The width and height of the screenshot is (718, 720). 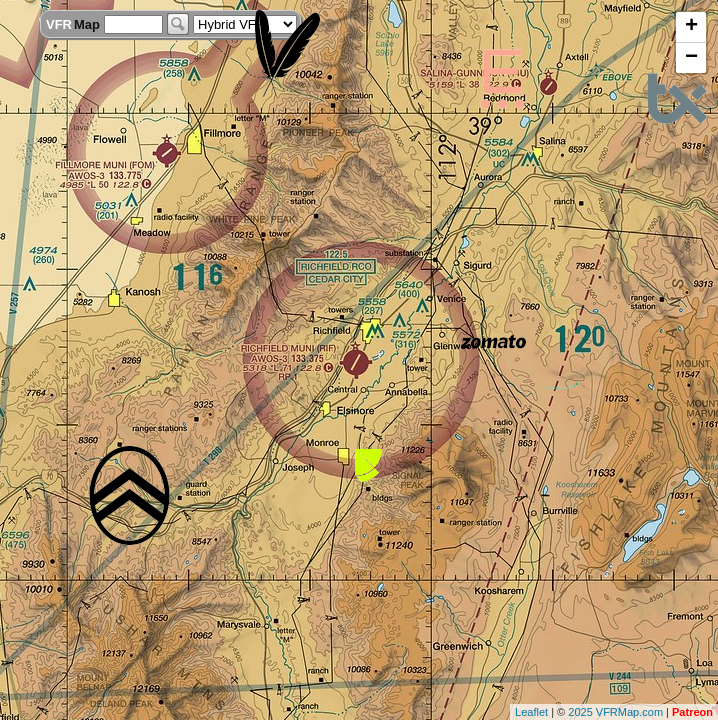 What do you see at coordinates (562, 386) in the screenshot?
I see `access steamworks developer portal` at bounding box center [562, 386].